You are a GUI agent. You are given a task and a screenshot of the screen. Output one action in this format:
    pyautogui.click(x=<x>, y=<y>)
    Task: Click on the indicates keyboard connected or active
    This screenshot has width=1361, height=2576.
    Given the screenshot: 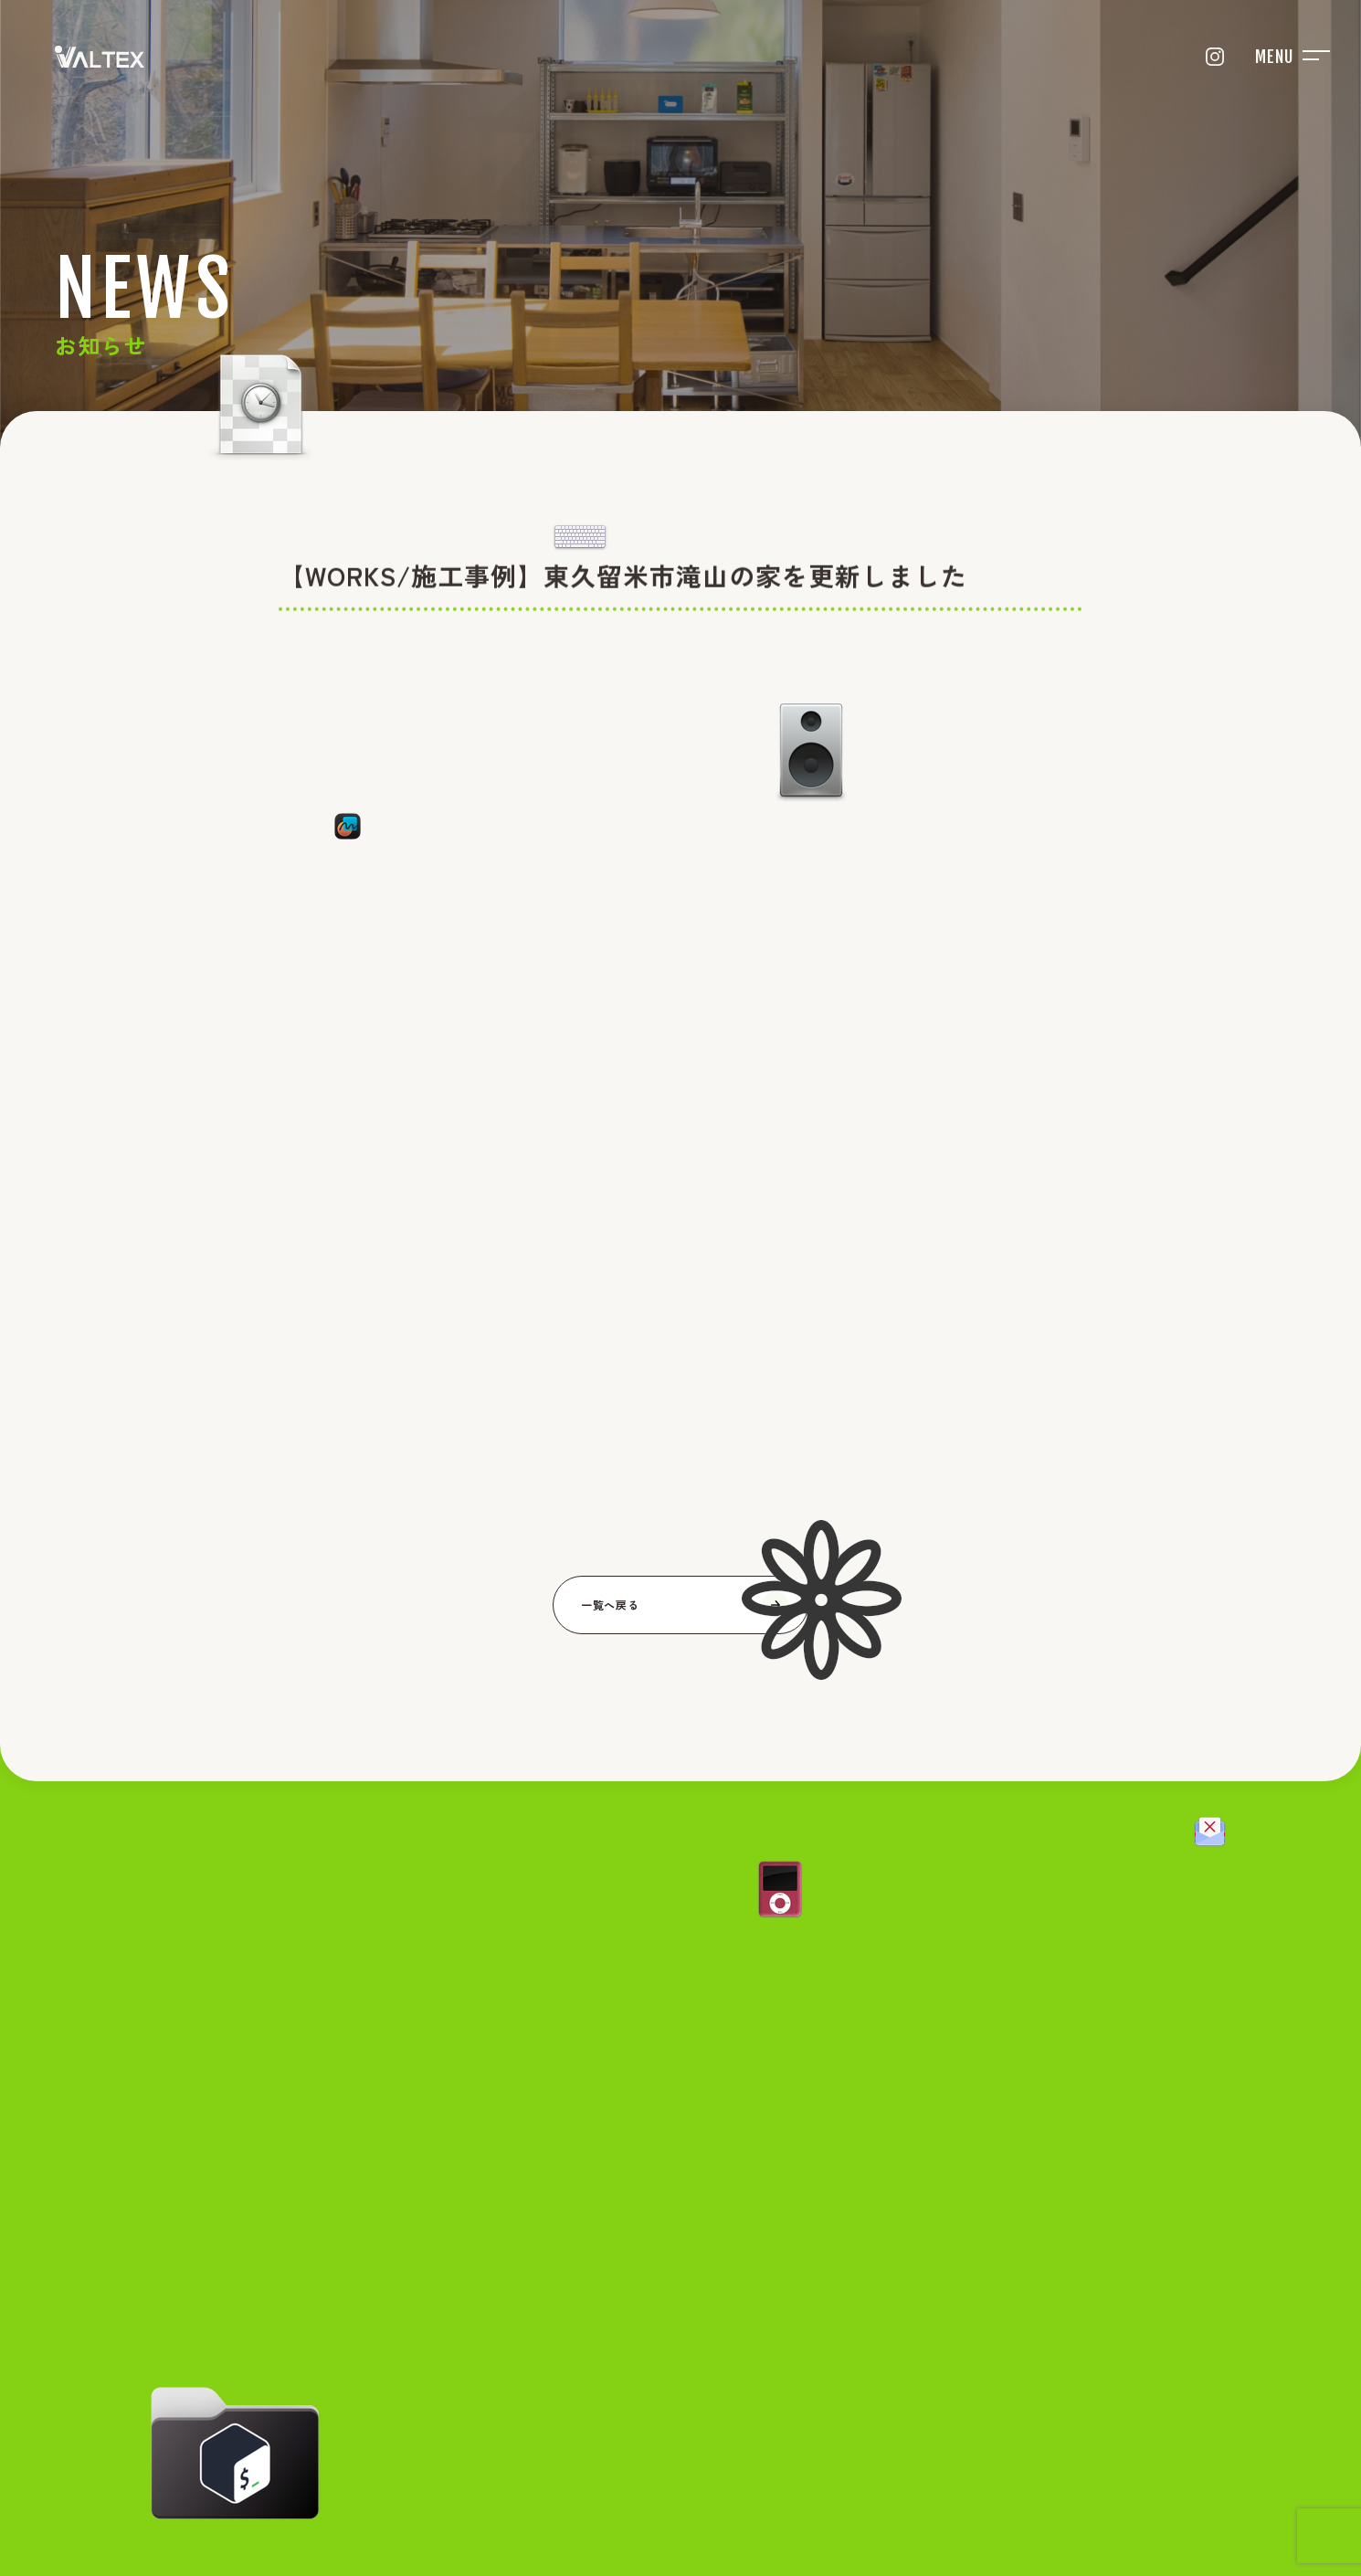 What is the action you would take?
    pyautogui.click(x=580, y=537)
    